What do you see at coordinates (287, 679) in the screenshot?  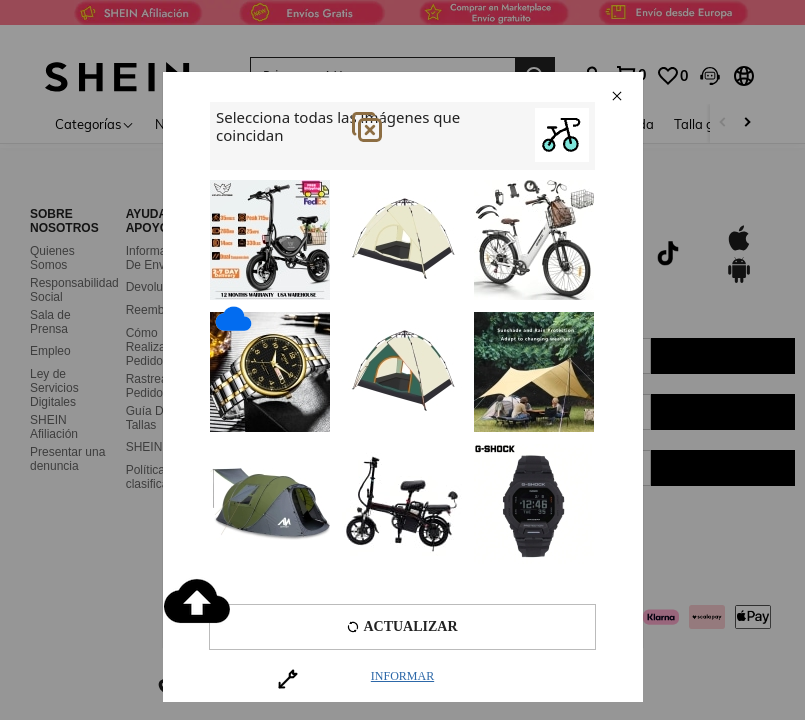 I see `indicates archery or target shooting activity` at bounding box center [287, 679].